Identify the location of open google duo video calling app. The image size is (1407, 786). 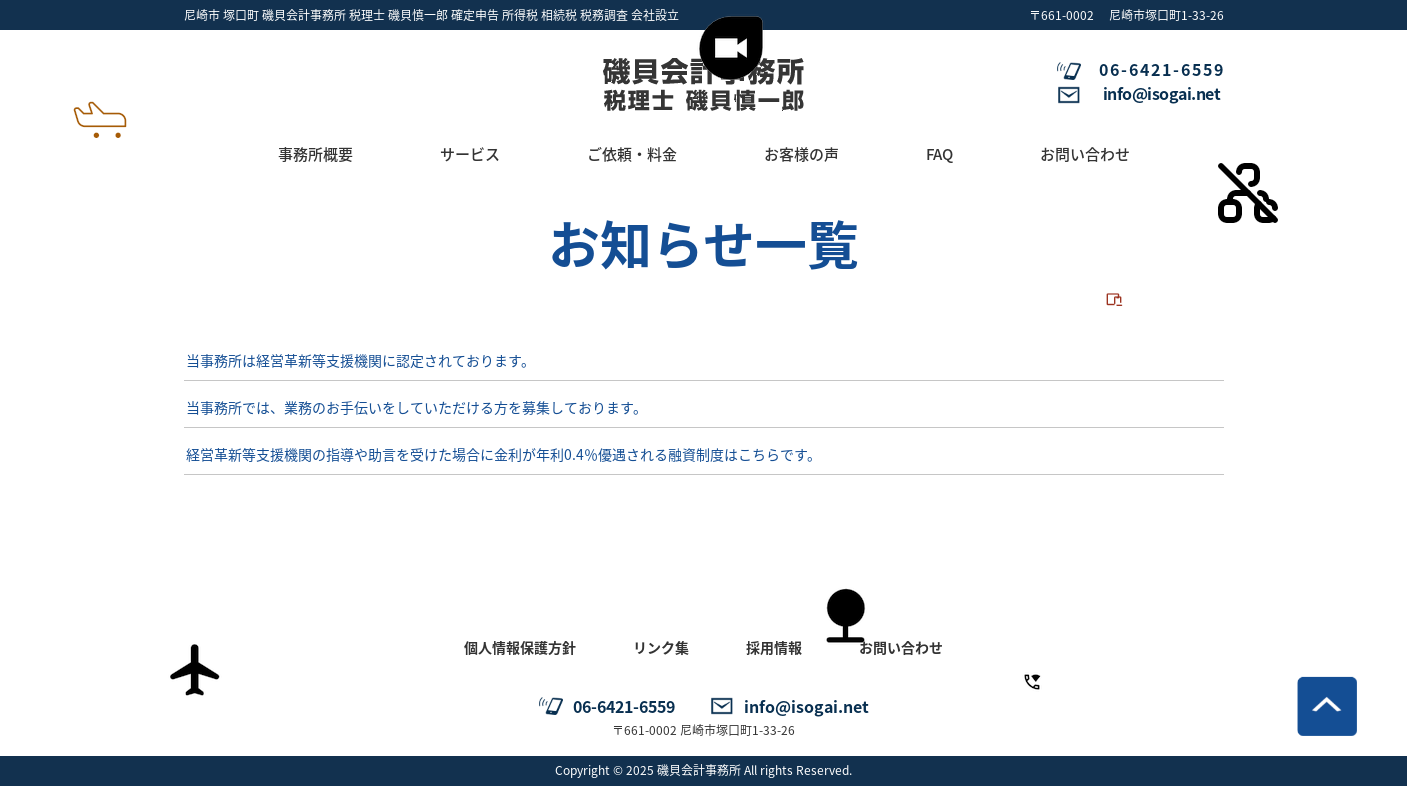
(731, 48).